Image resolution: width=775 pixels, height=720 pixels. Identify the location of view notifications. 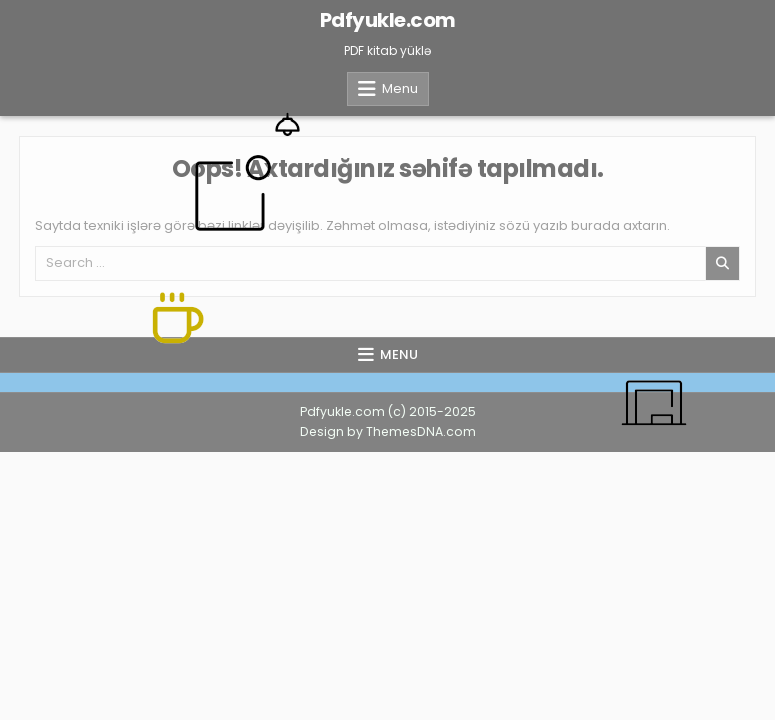
(231, 194).